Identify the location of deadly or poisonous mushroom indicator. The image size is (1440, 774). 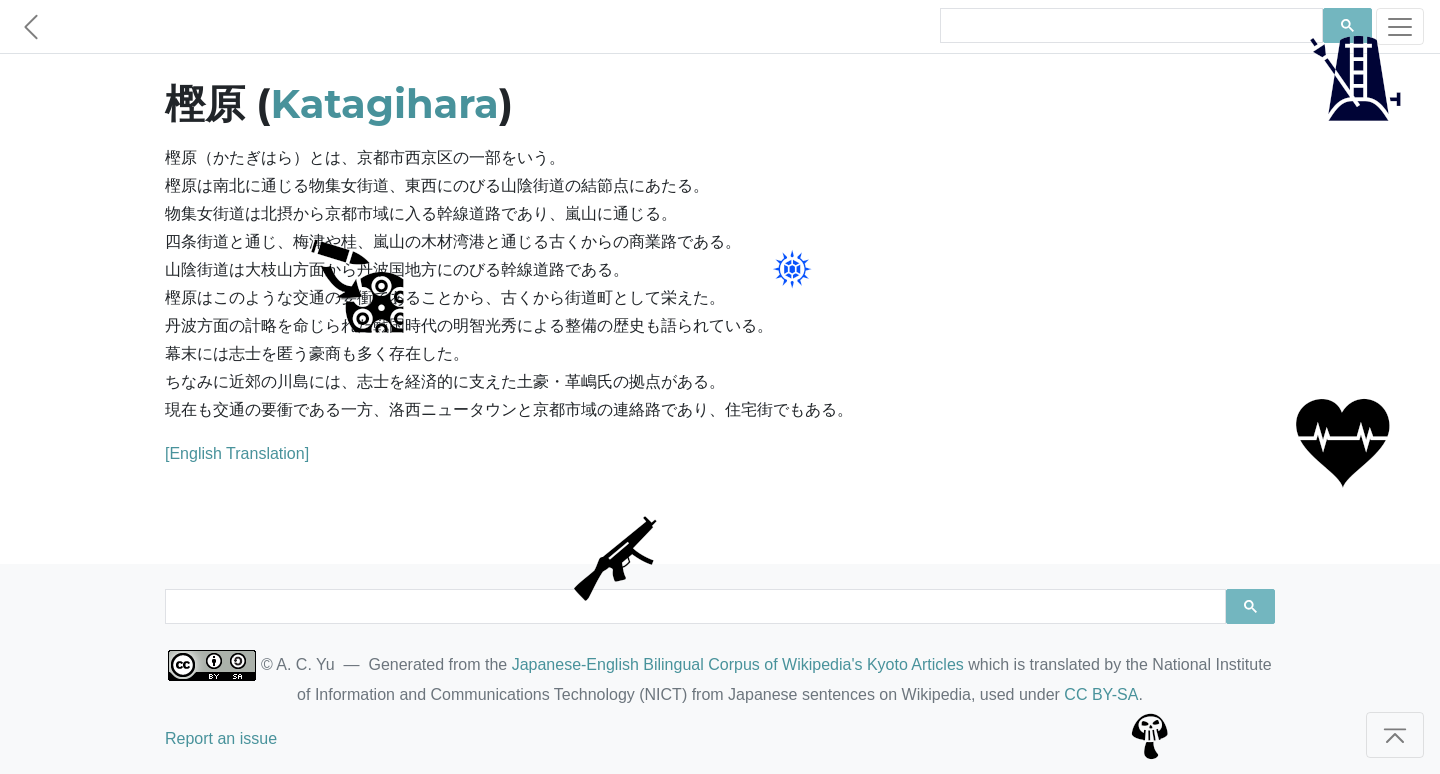
(1149, 736).